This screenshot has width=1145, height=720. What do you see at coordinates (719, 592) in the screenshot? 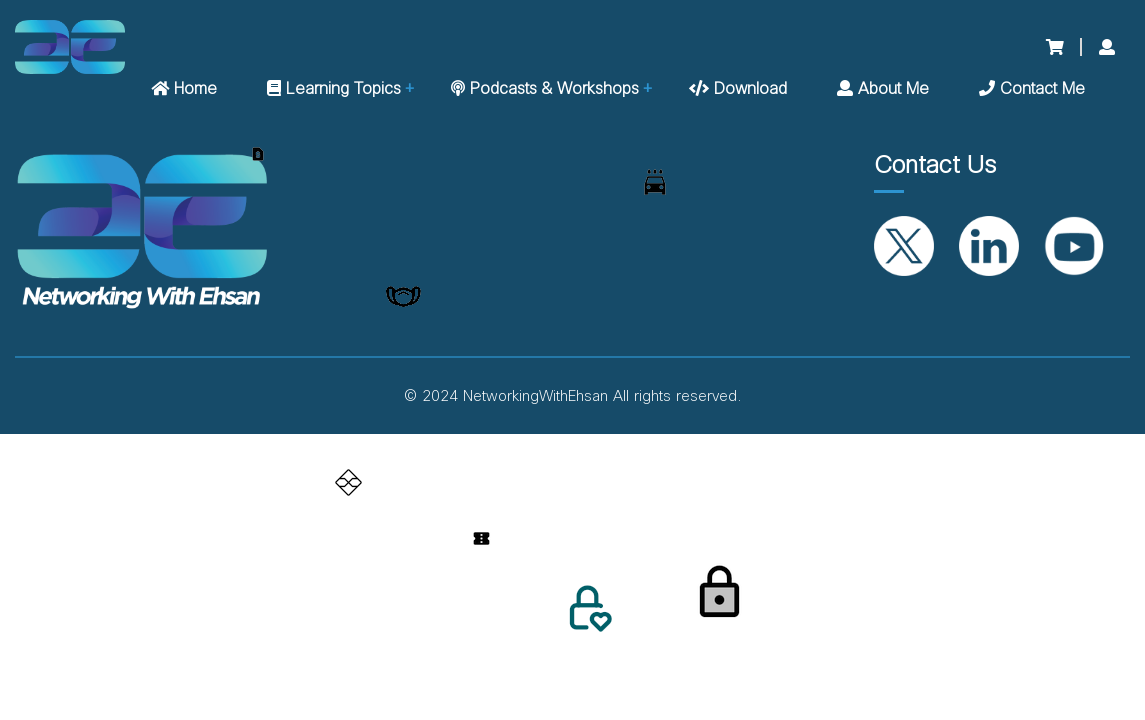
I see `indicates a secure connection` at bounding box center [719, 592].